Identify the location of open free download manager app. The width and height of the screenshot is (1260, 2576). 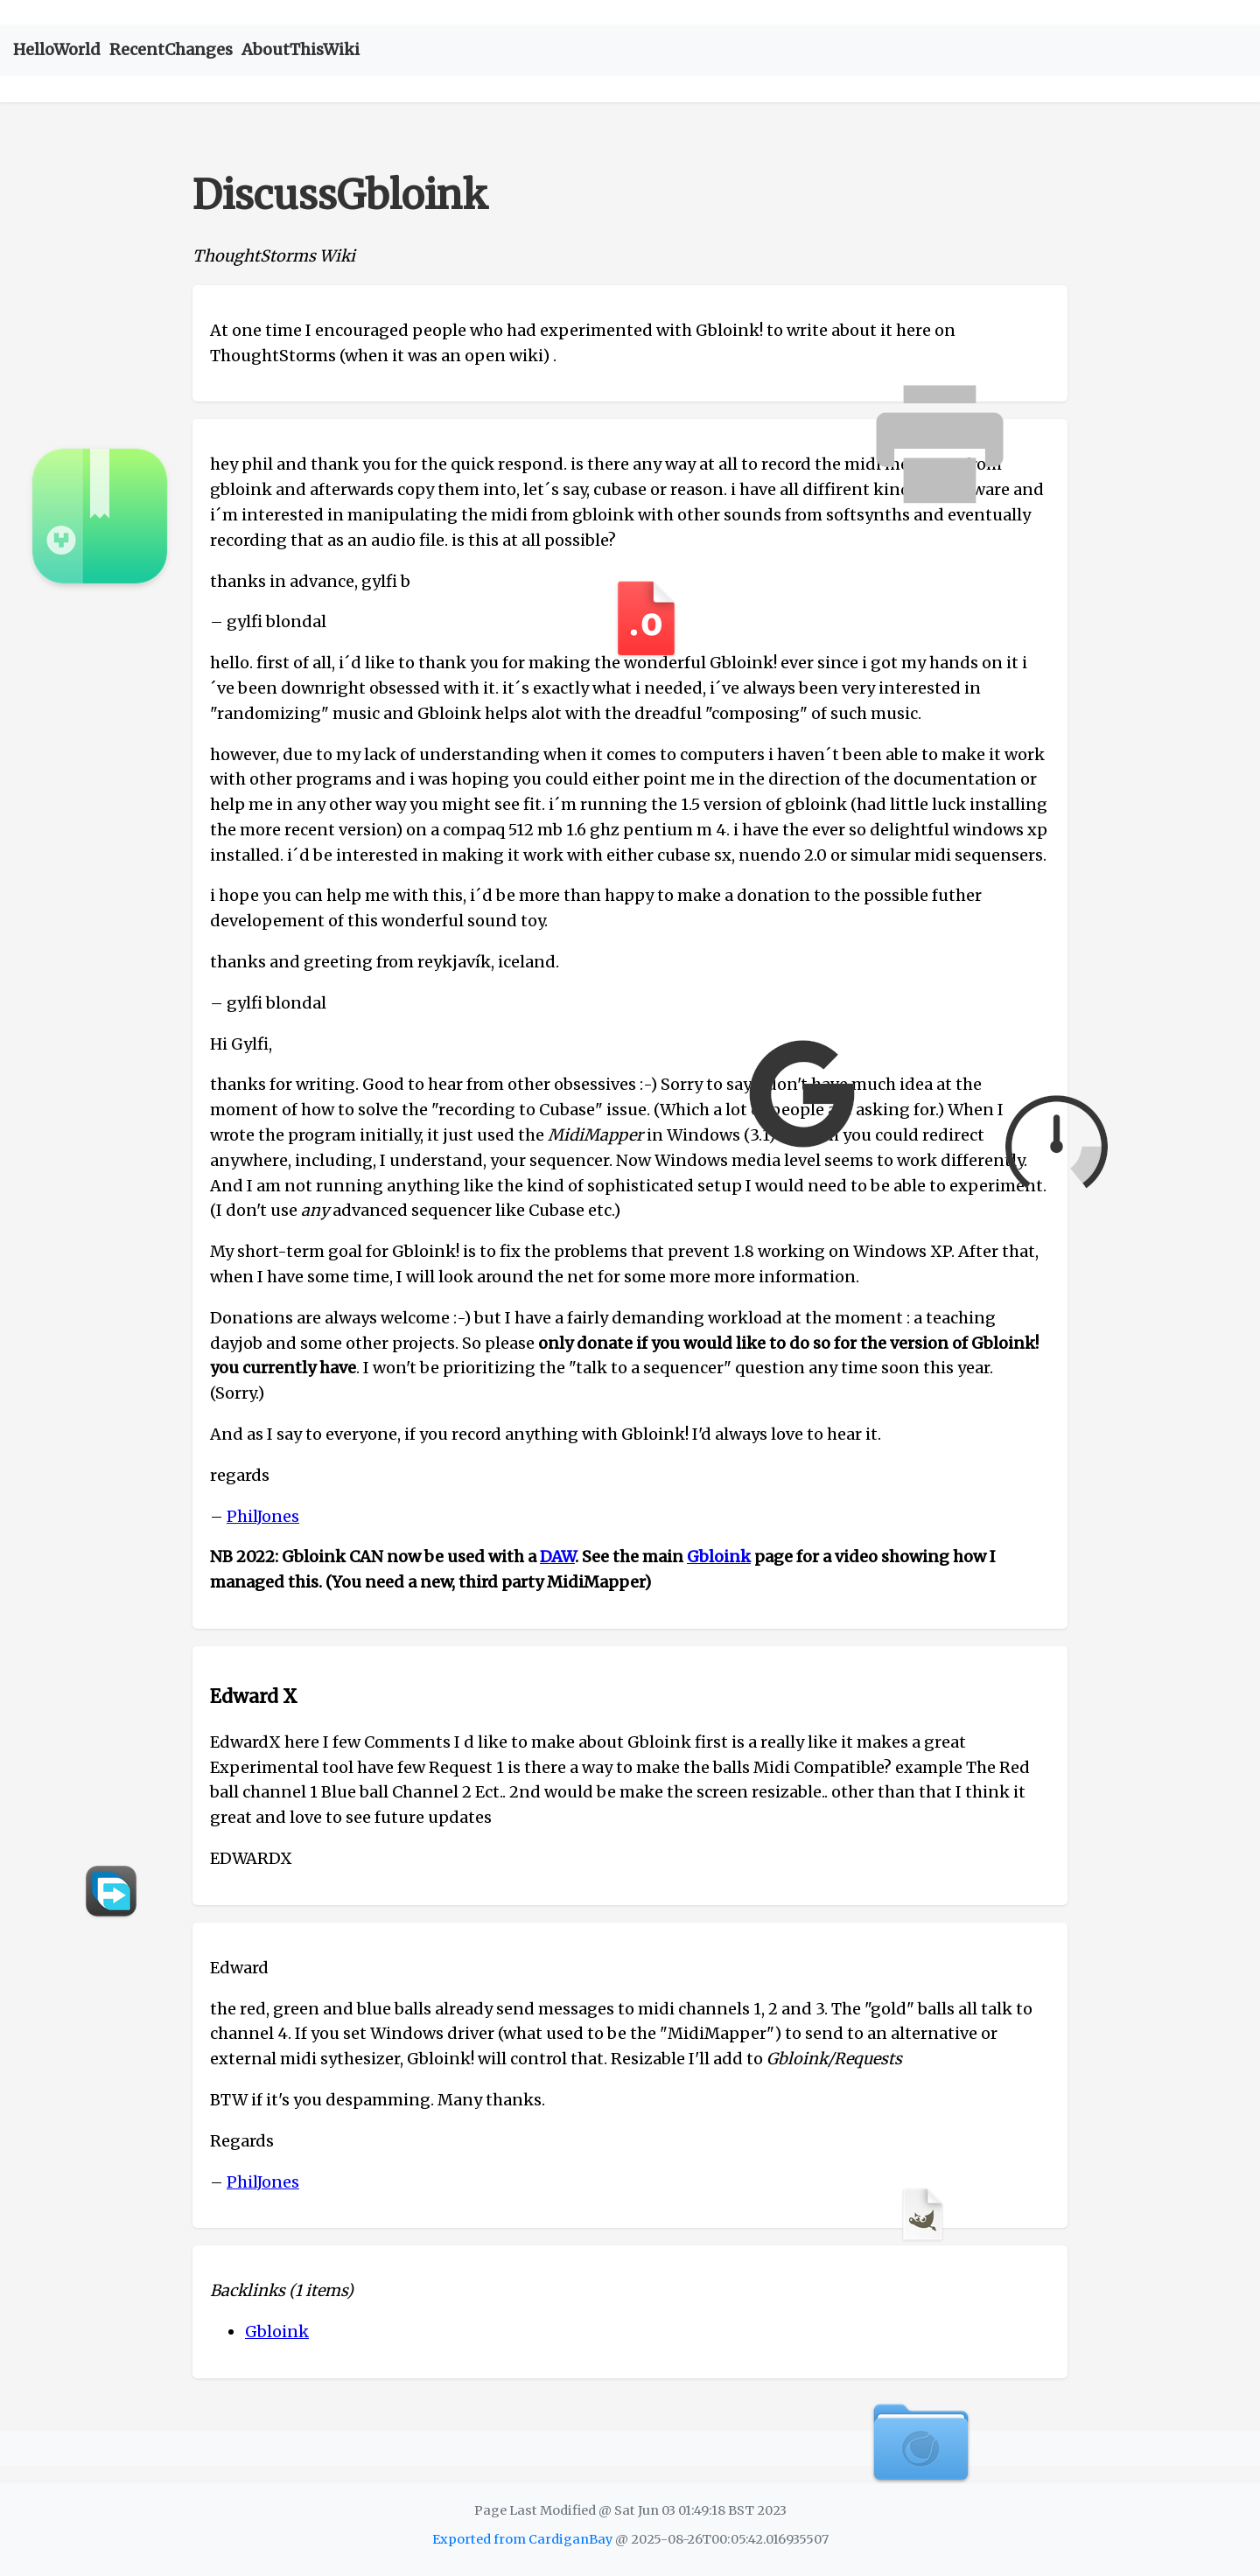
(111, 1891).